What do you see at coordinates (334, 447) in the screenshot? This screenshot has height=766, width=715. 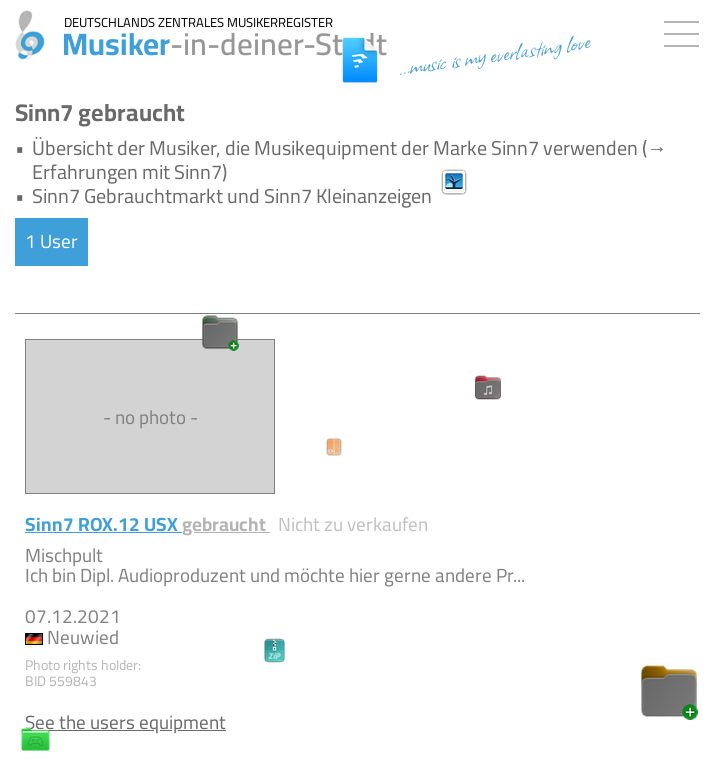 I see `compressed archive file type indicator` at bounding box center [334, 447].